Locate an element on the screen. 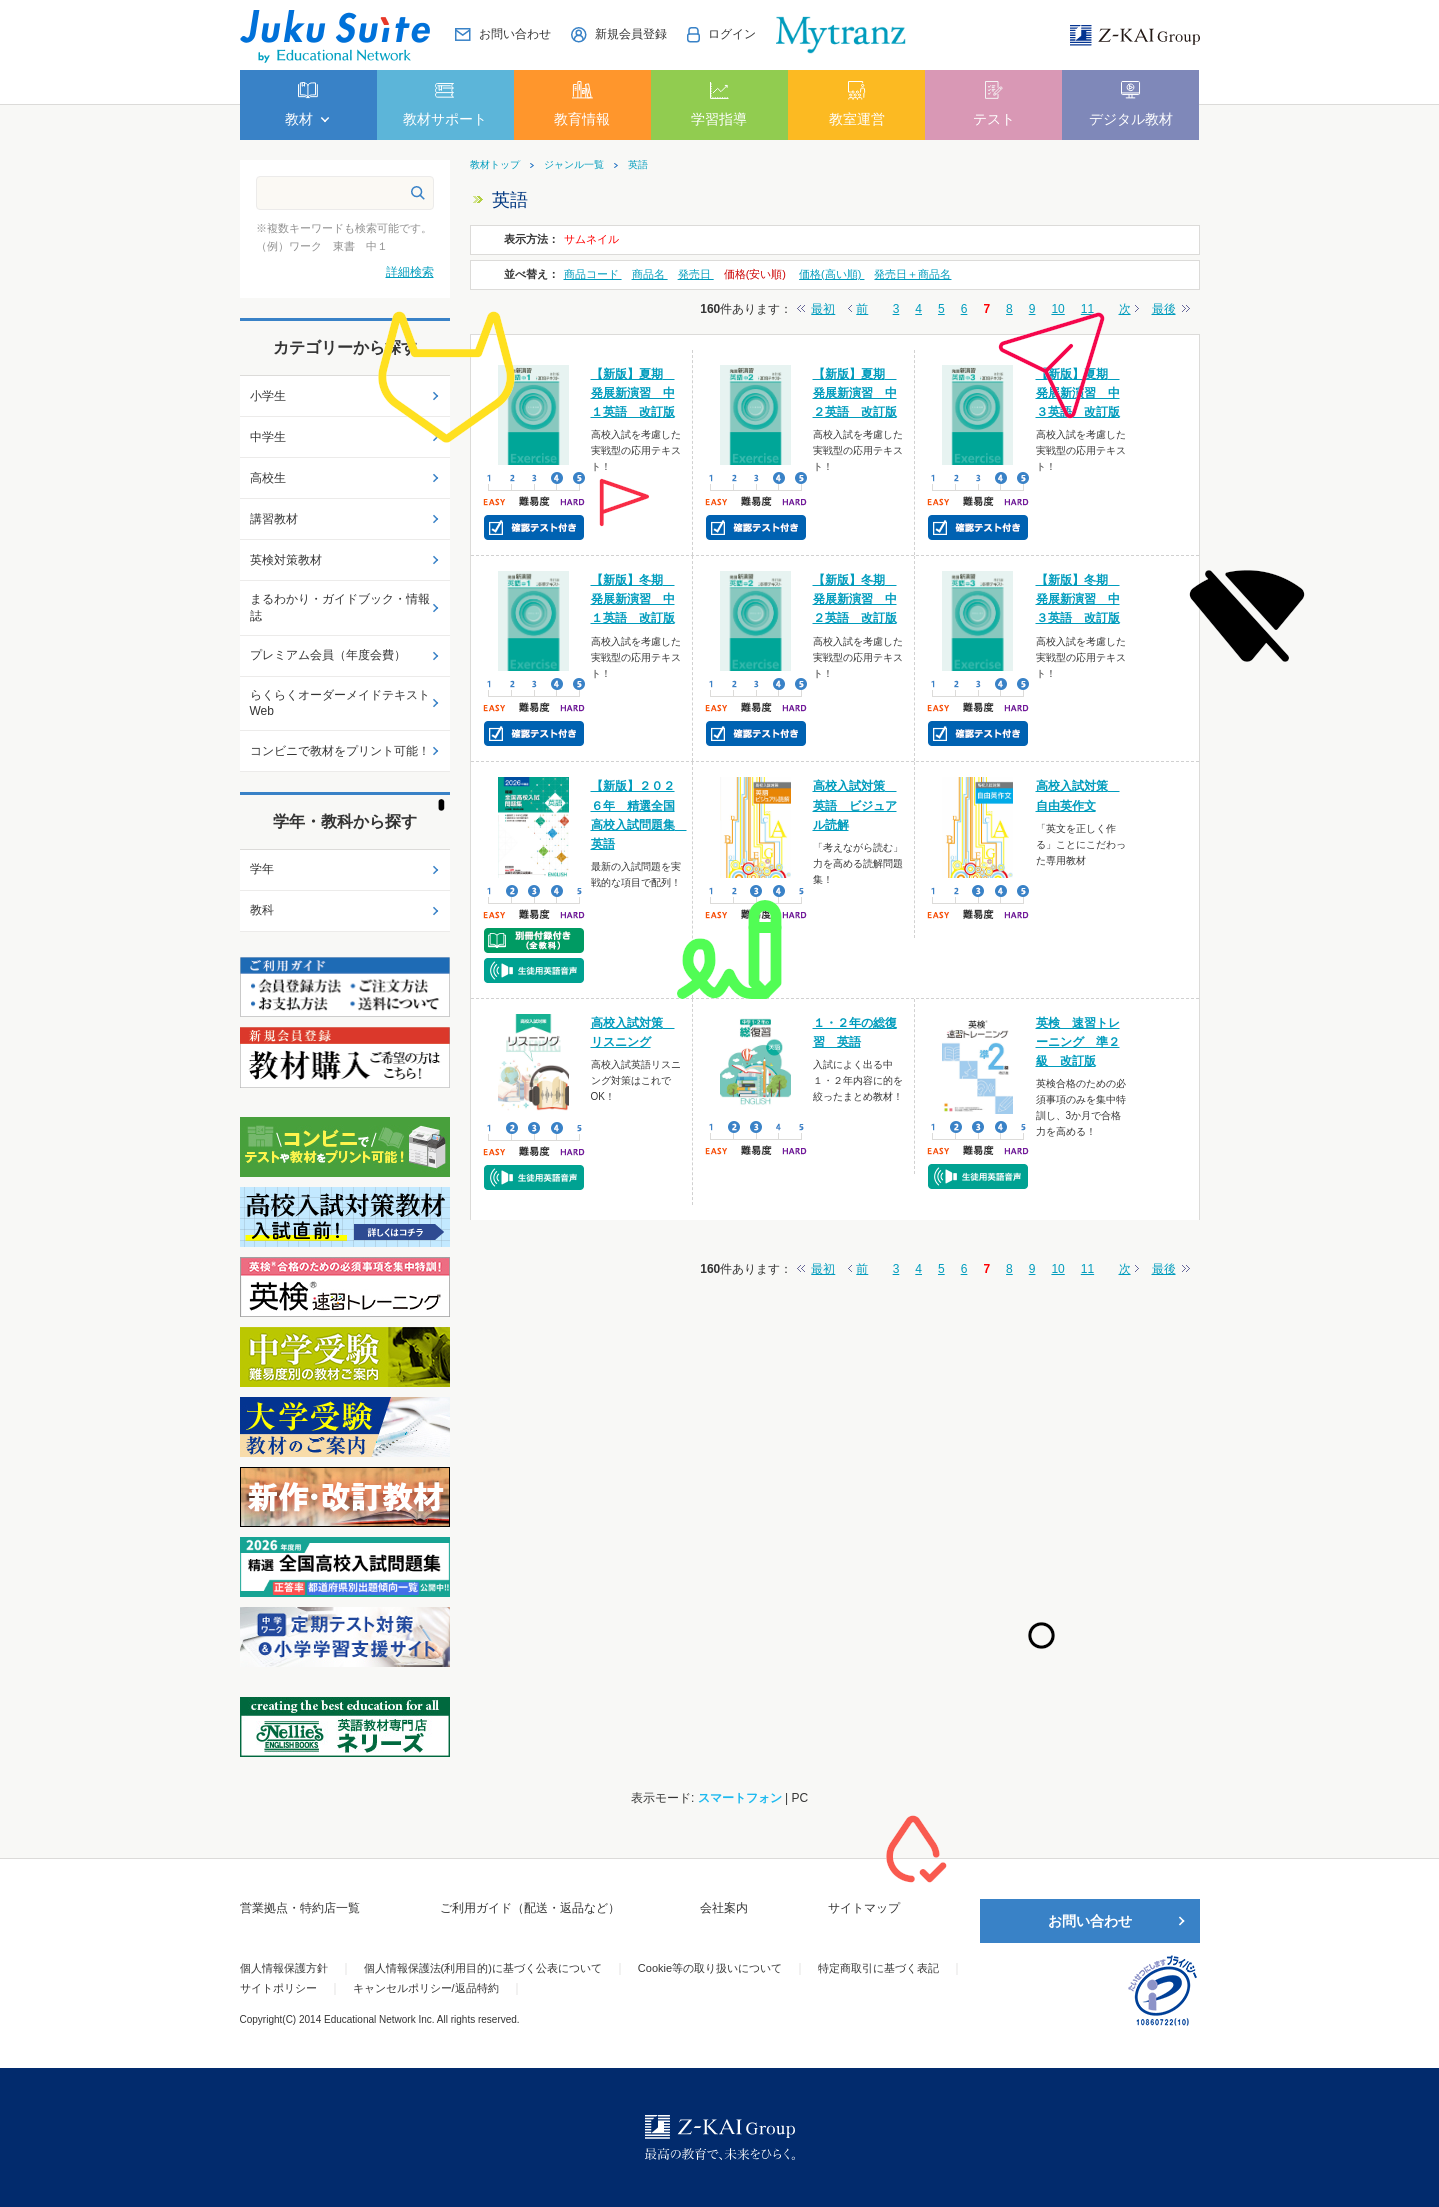 This screenshot has height=2207, width=1439. indicates no wifi connection available is located at coordinates (1247, 616).